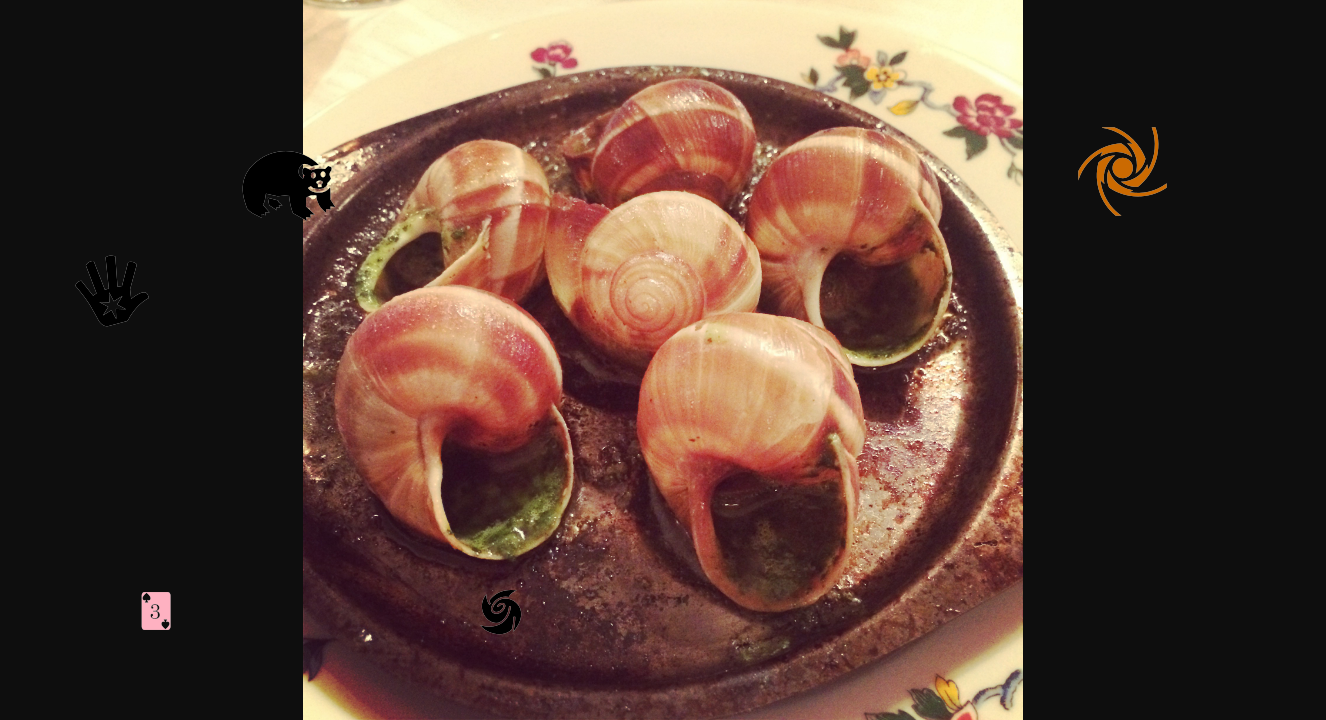  What do you see at coordinates (156, 611) in the screenshot?
I see `select the three of spades card` at bounding box center [156, 611].